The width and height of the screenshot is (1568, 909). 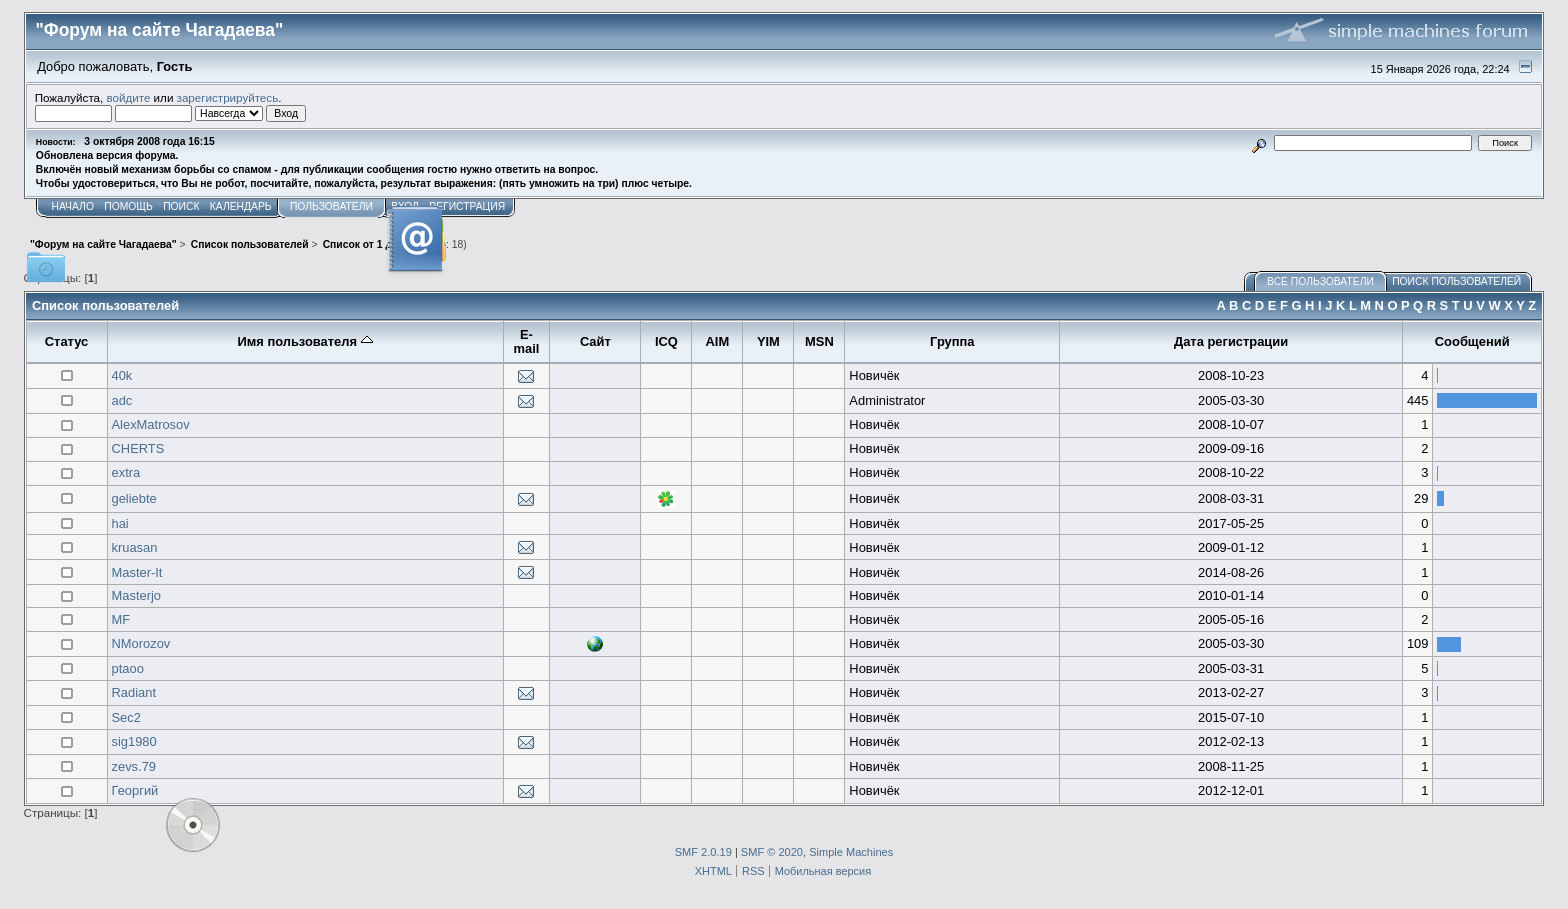 What do you see at coordinates (46, 267) in the screenshot?
I see `access temporary files folder` at bounding box center [46, 267].